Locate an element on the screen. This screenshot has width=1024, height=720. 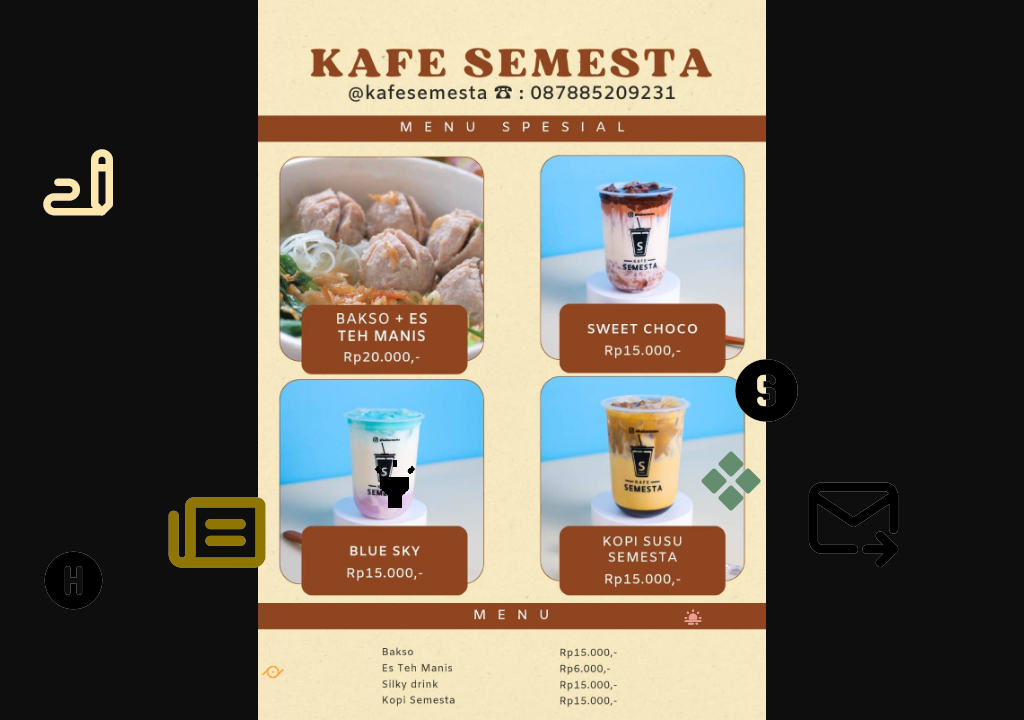
access app dashboard or home screen is located at coordinates (731, 481).